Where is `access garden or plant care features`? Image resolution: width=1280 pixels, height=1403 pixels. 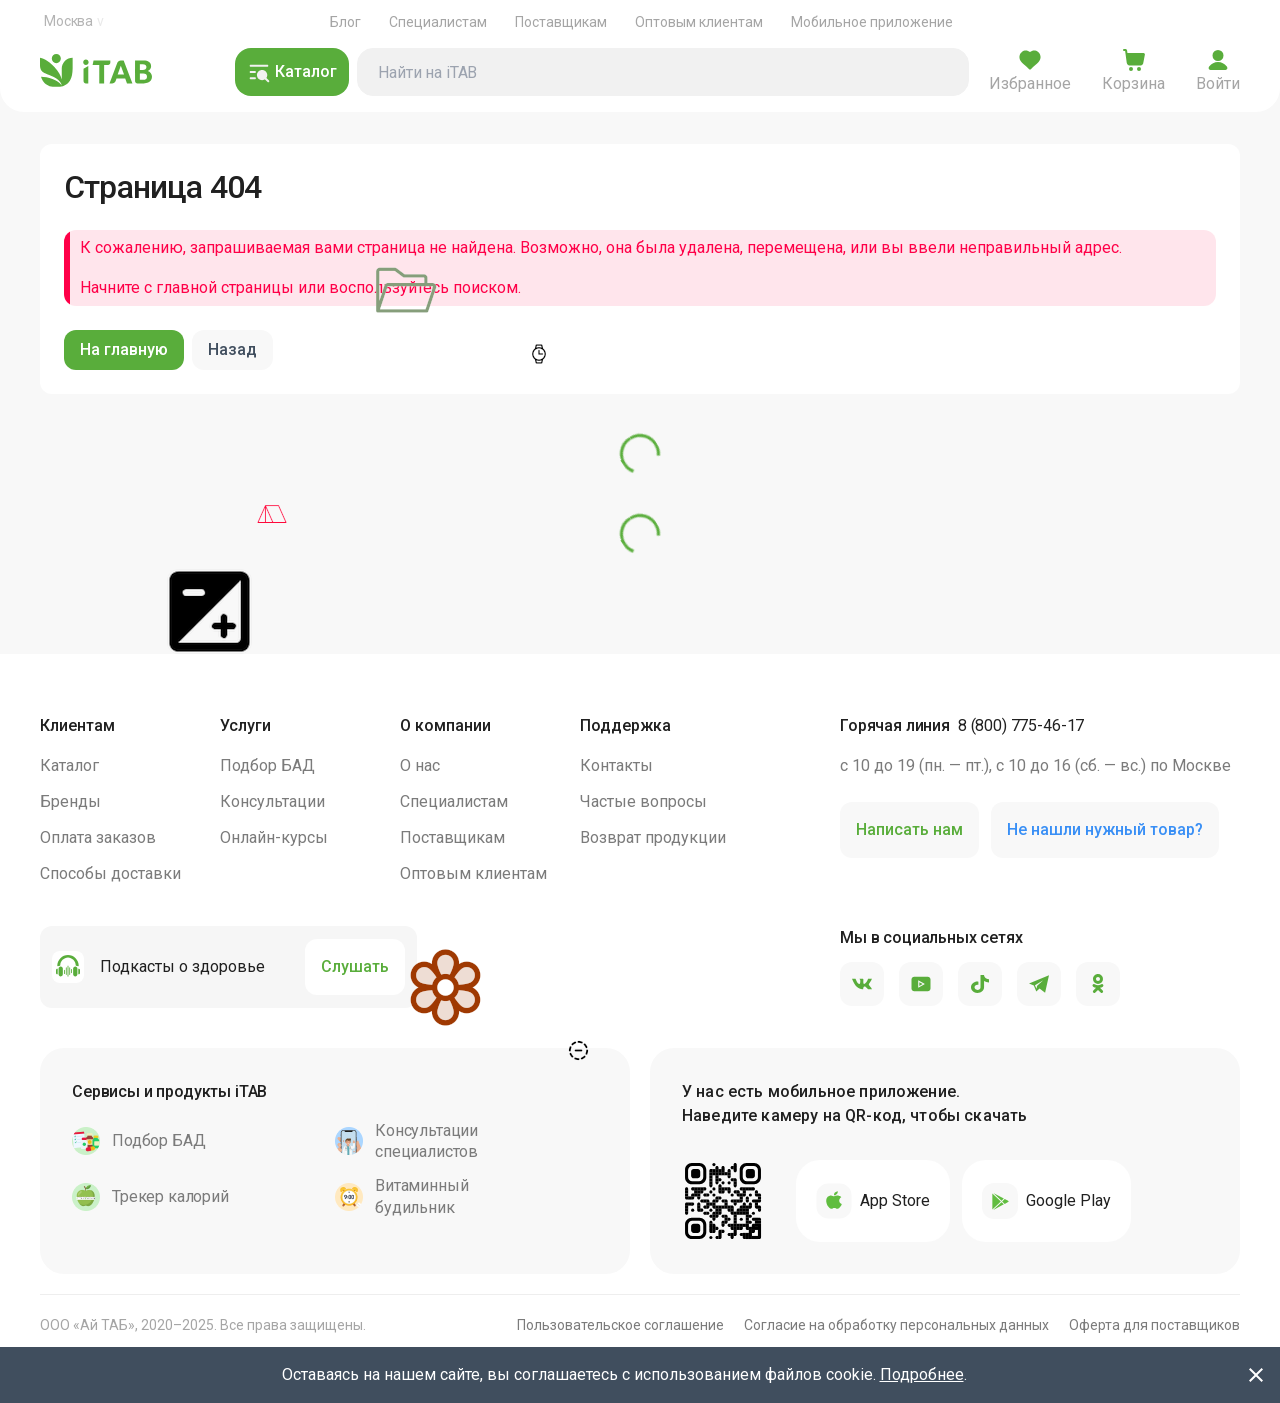
access garden or plant care features is located at coordinates (445, 987).